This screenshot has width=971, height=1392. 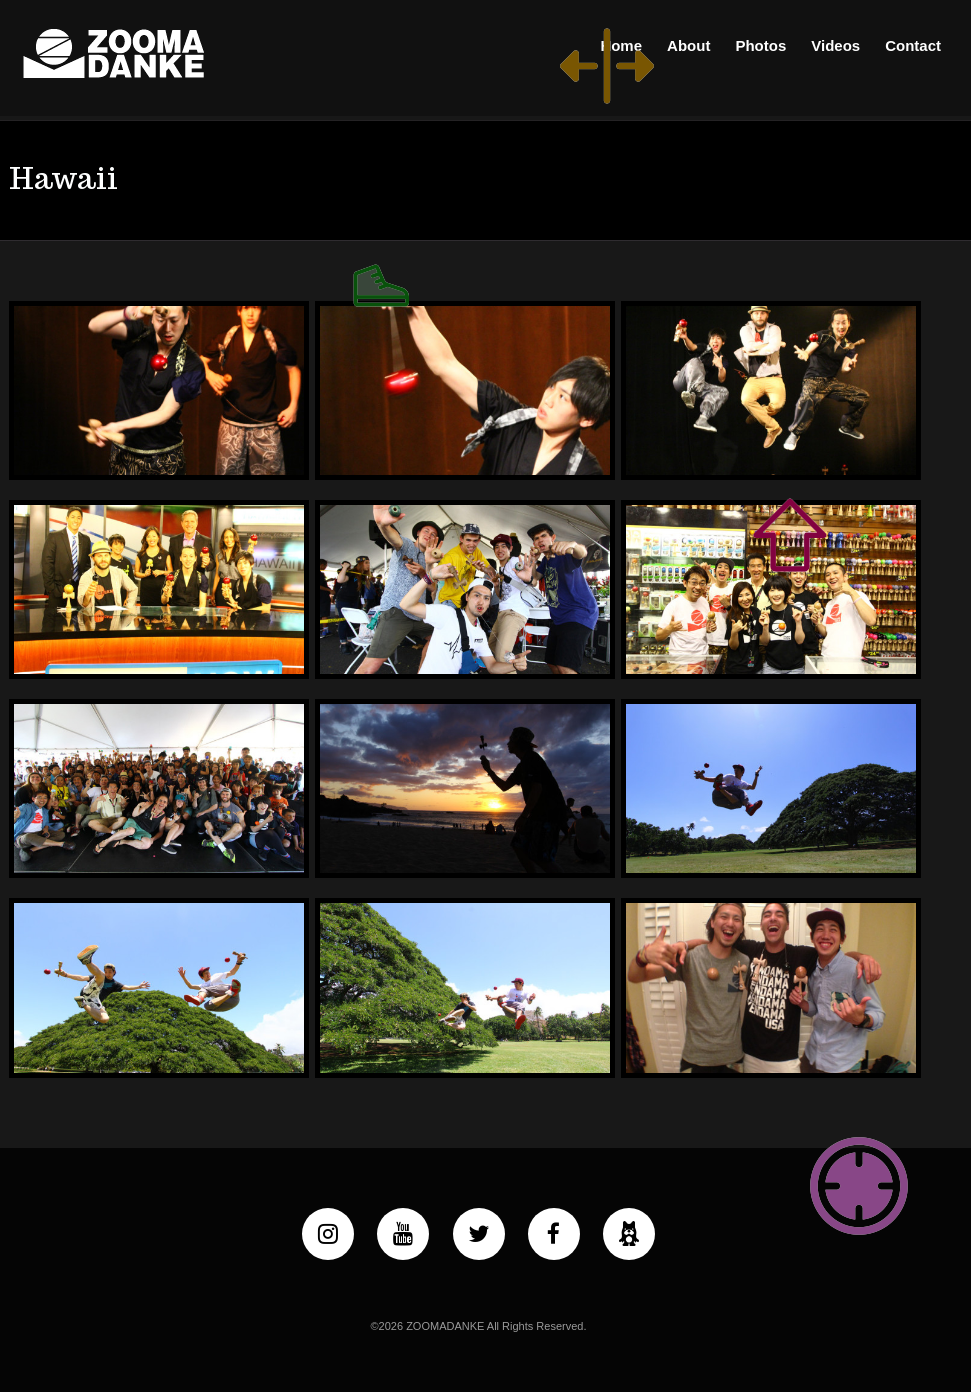 I want to click on access footwear or shoe category, so click(x=378, y=287).